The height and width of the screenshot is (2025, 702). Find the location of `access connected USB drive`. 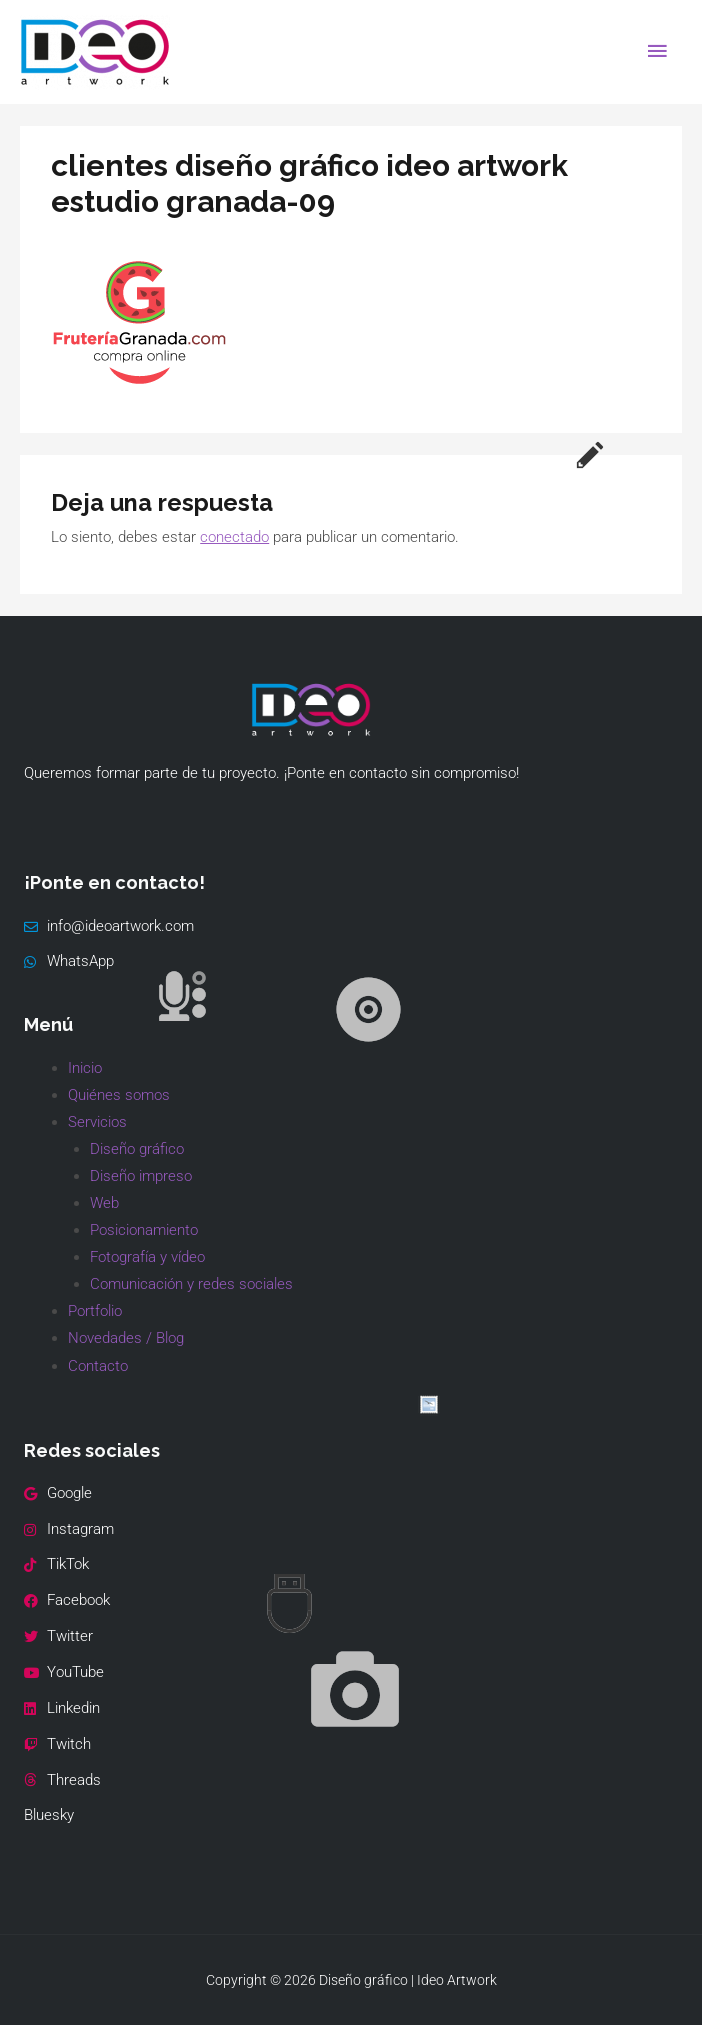

access connected USB drive is located at coordinates (289, 1603).